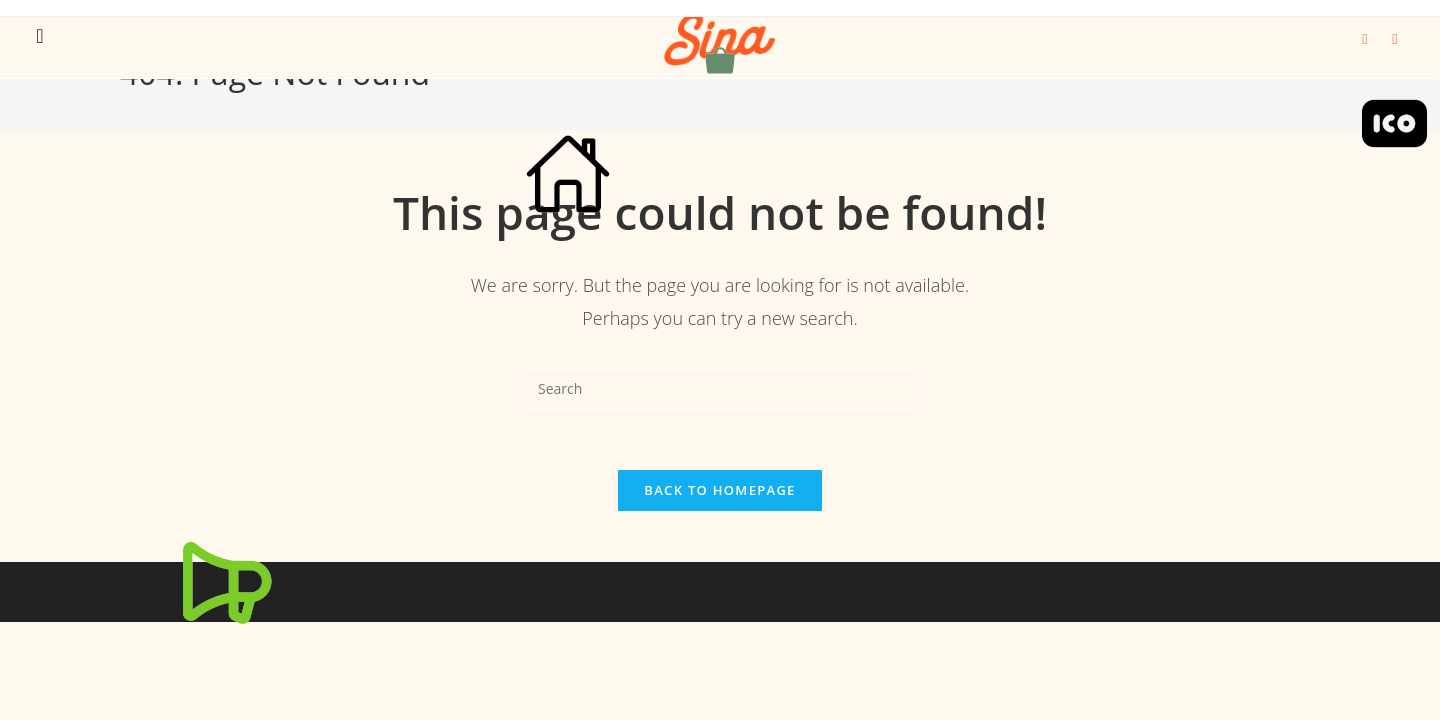 Image resolution: width=1440 pixels, height=720 pixels. What do you see at coordinates (1394, 123) in the screenshot?
I see `website favicon or browser tab icon` at bounding box center [1394, 123].